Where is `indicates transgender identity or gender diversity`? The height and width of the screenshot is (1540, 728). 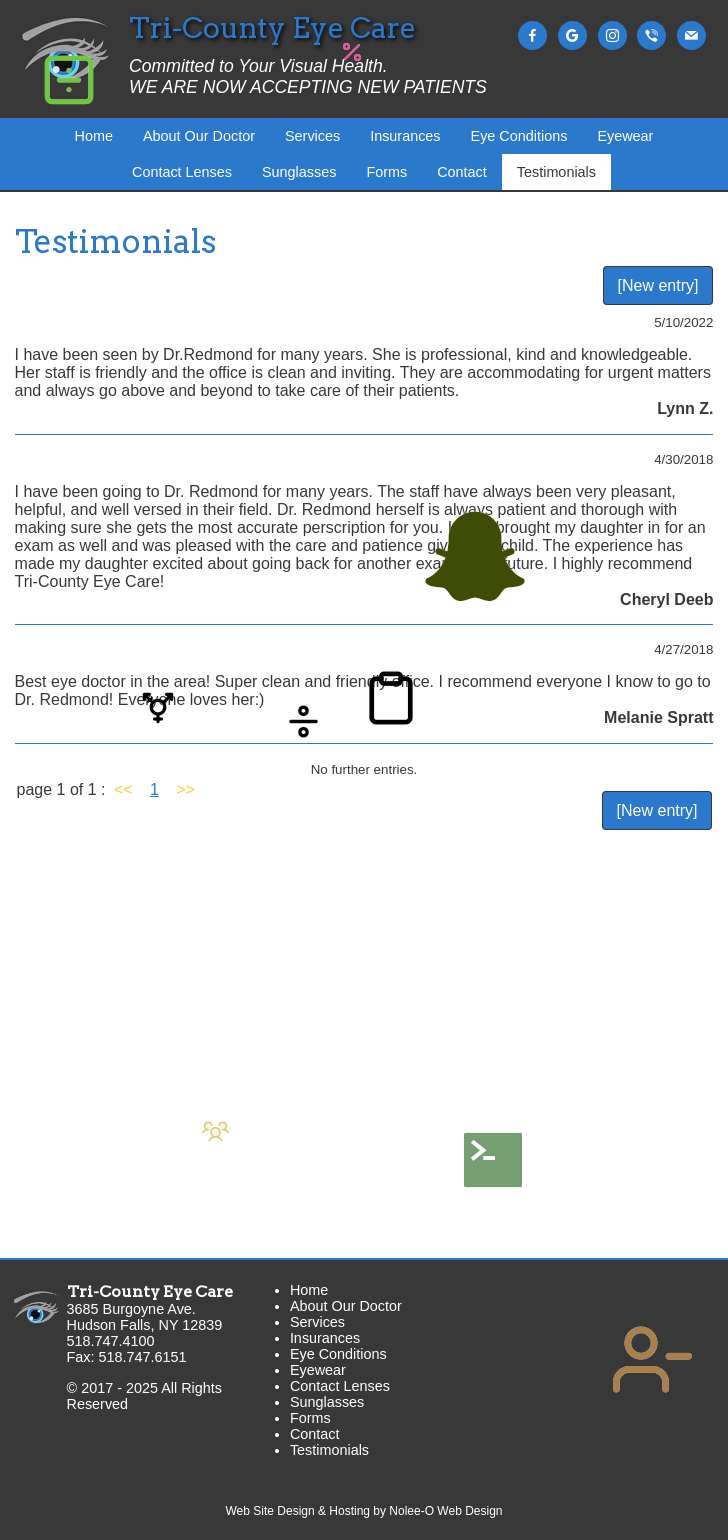
indicates transgender identity or gender diversity is located at coordinates (158, 708).